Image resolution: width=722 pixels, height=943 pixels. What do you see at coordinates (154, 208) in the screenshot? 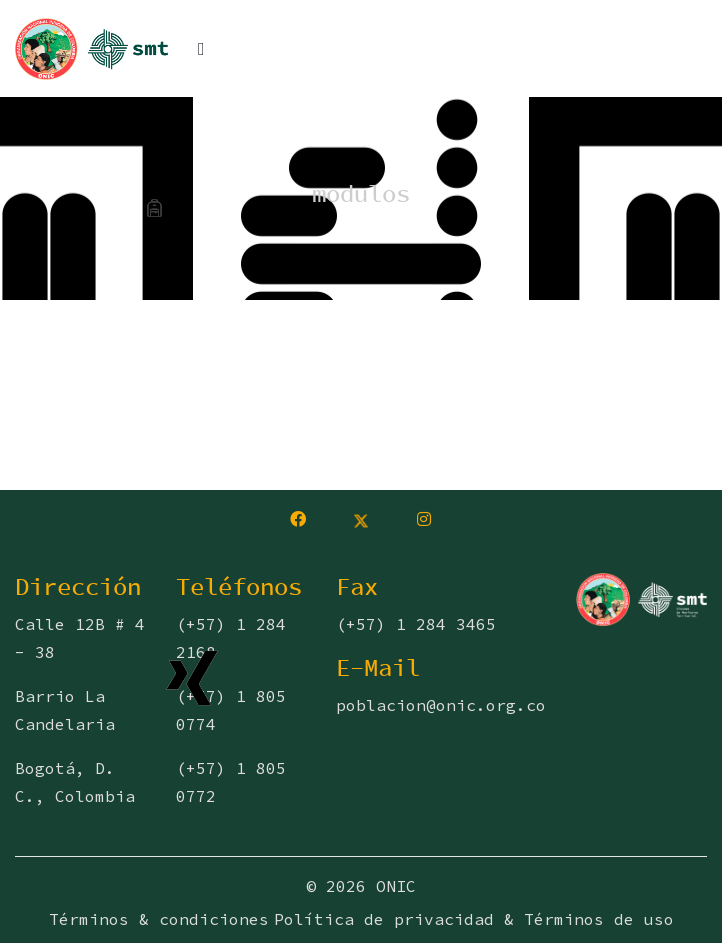
I see `access your inventory or storage` at bounding box center [154, 208].